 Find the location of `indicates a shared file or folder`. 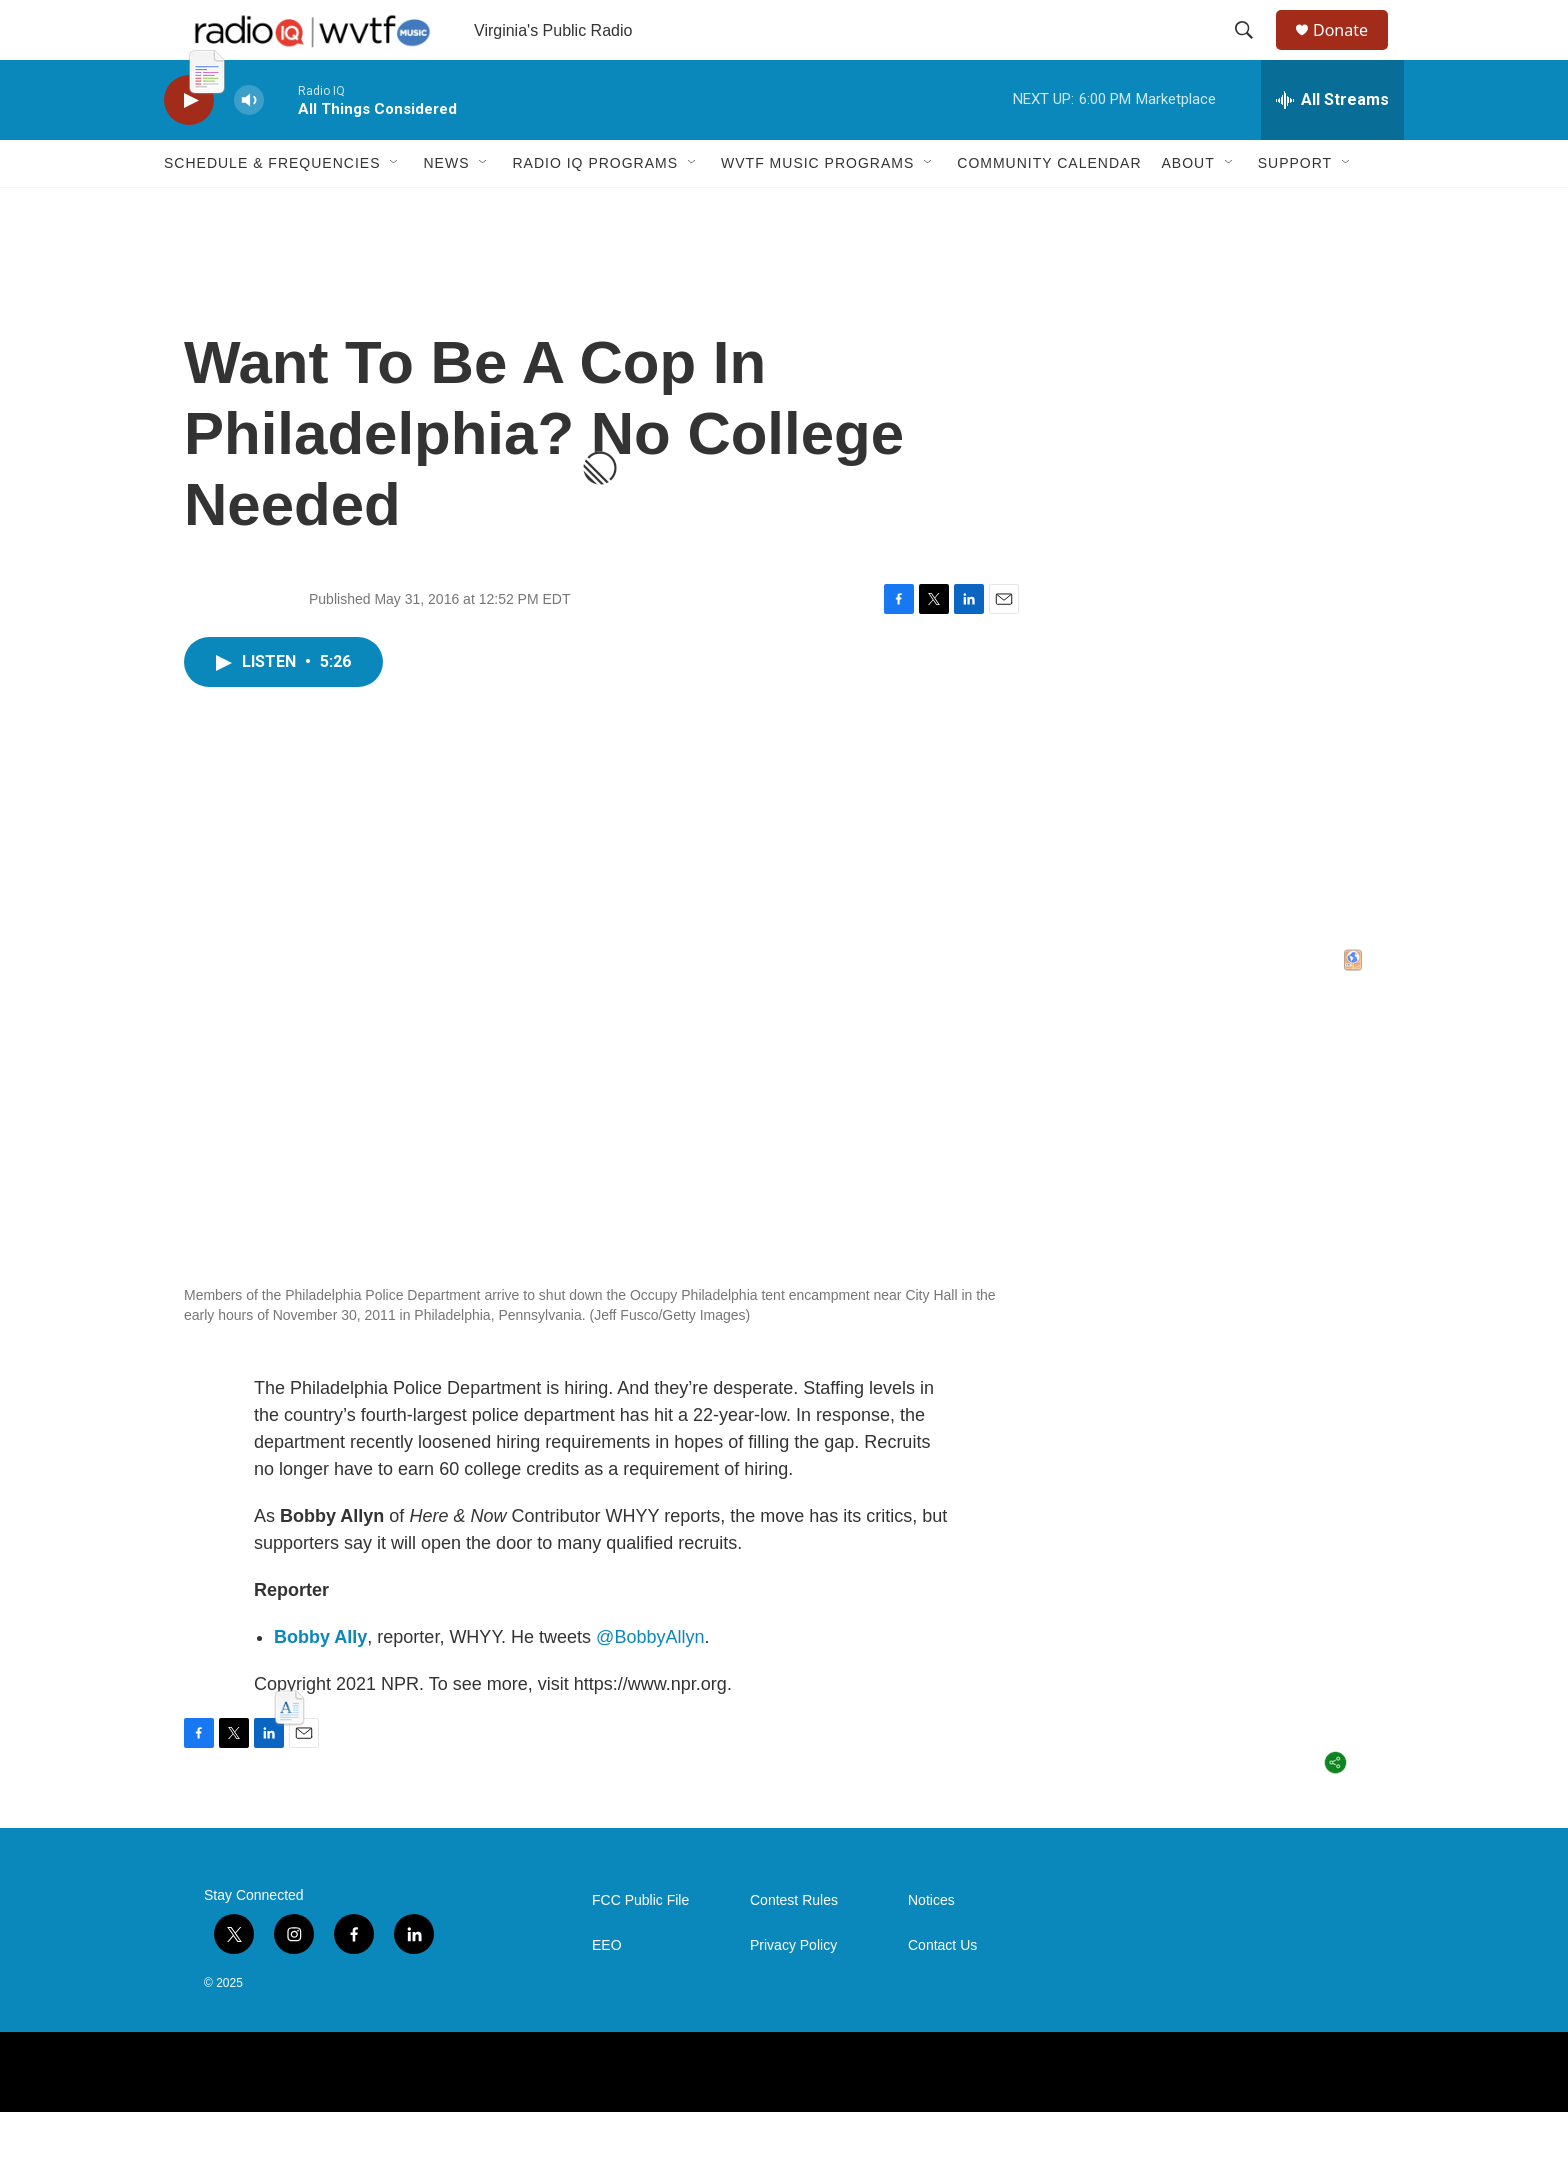

indicates a shared file or folder is located at coordinates (1335, 1762).